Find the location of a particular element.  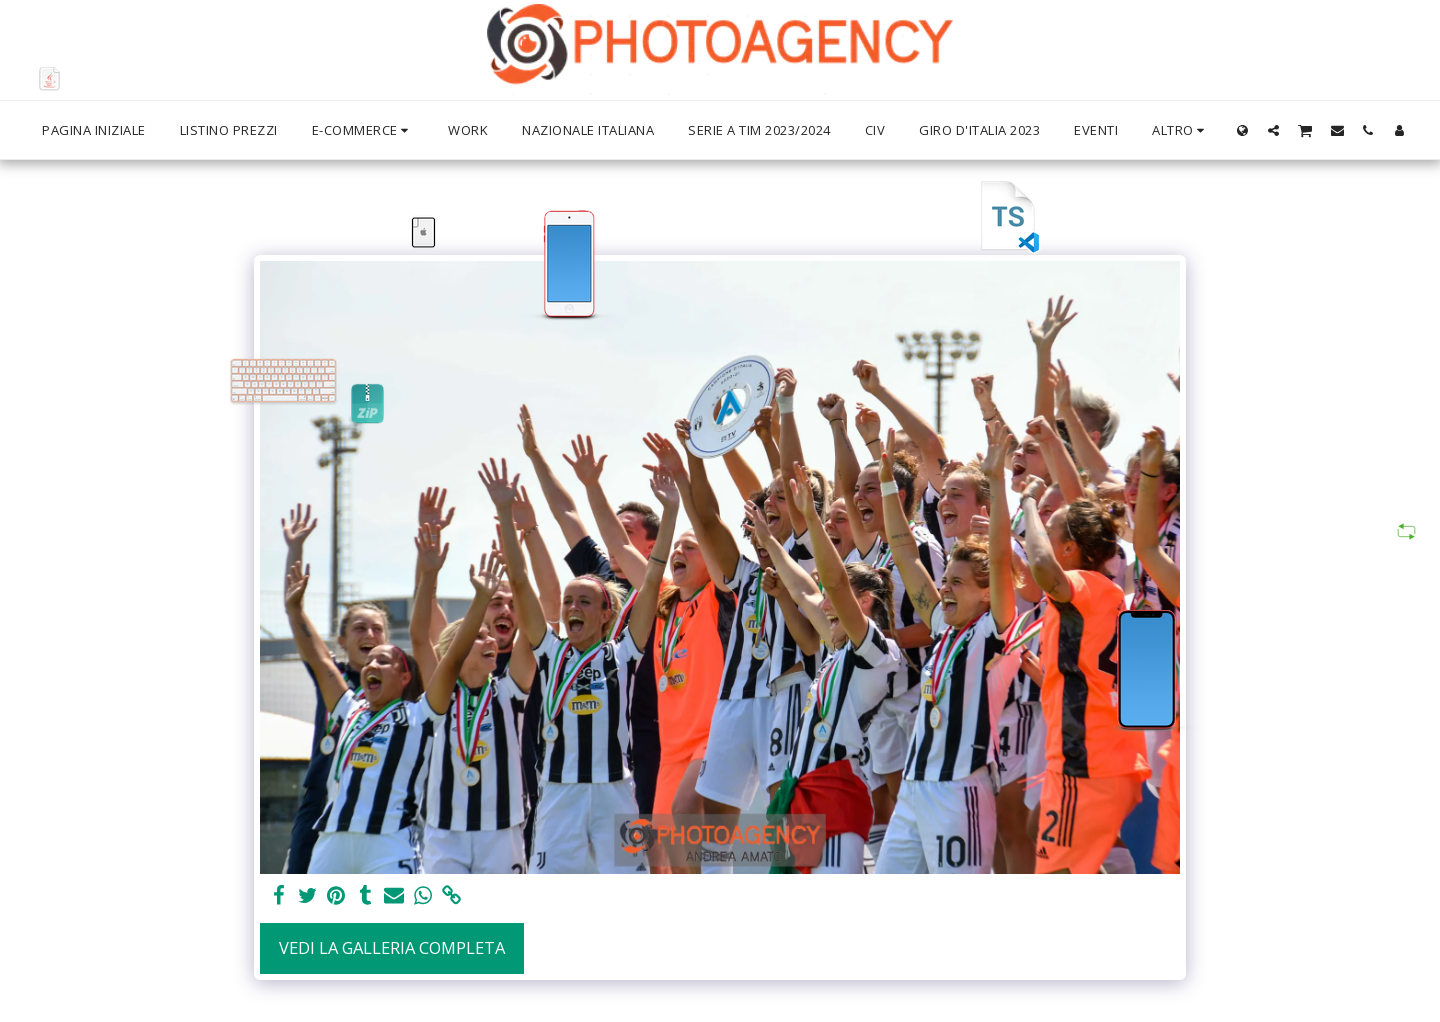

typescript file associated with visual studio code is located at coordinates (1008, 217).